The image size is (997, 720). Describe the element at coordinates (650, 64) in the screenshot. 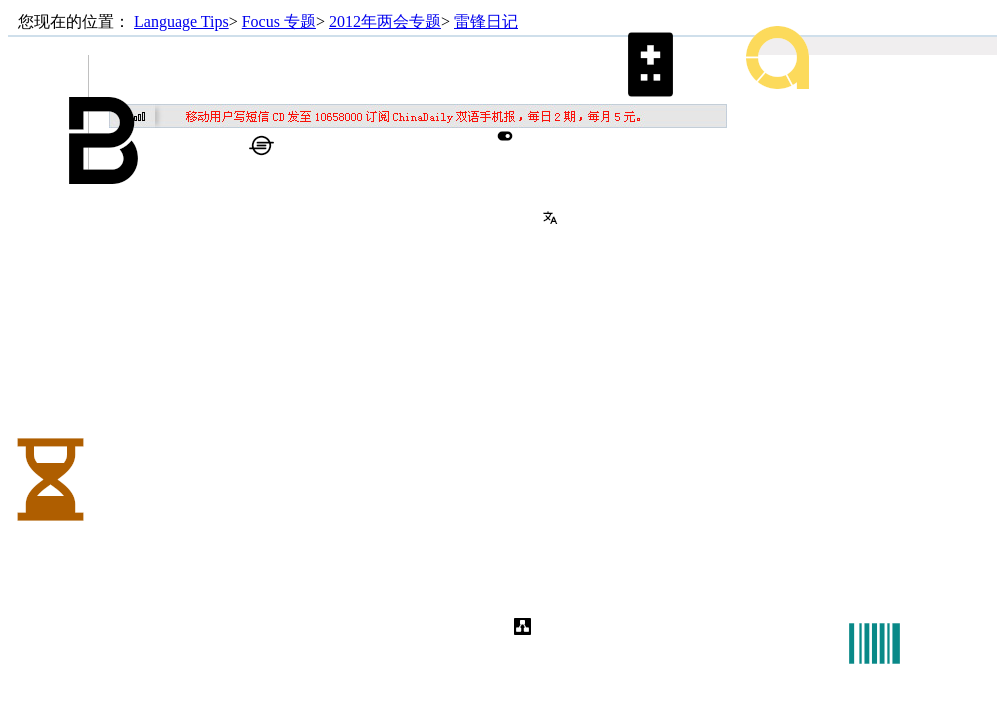

I see `access remote control functionality` at that location.